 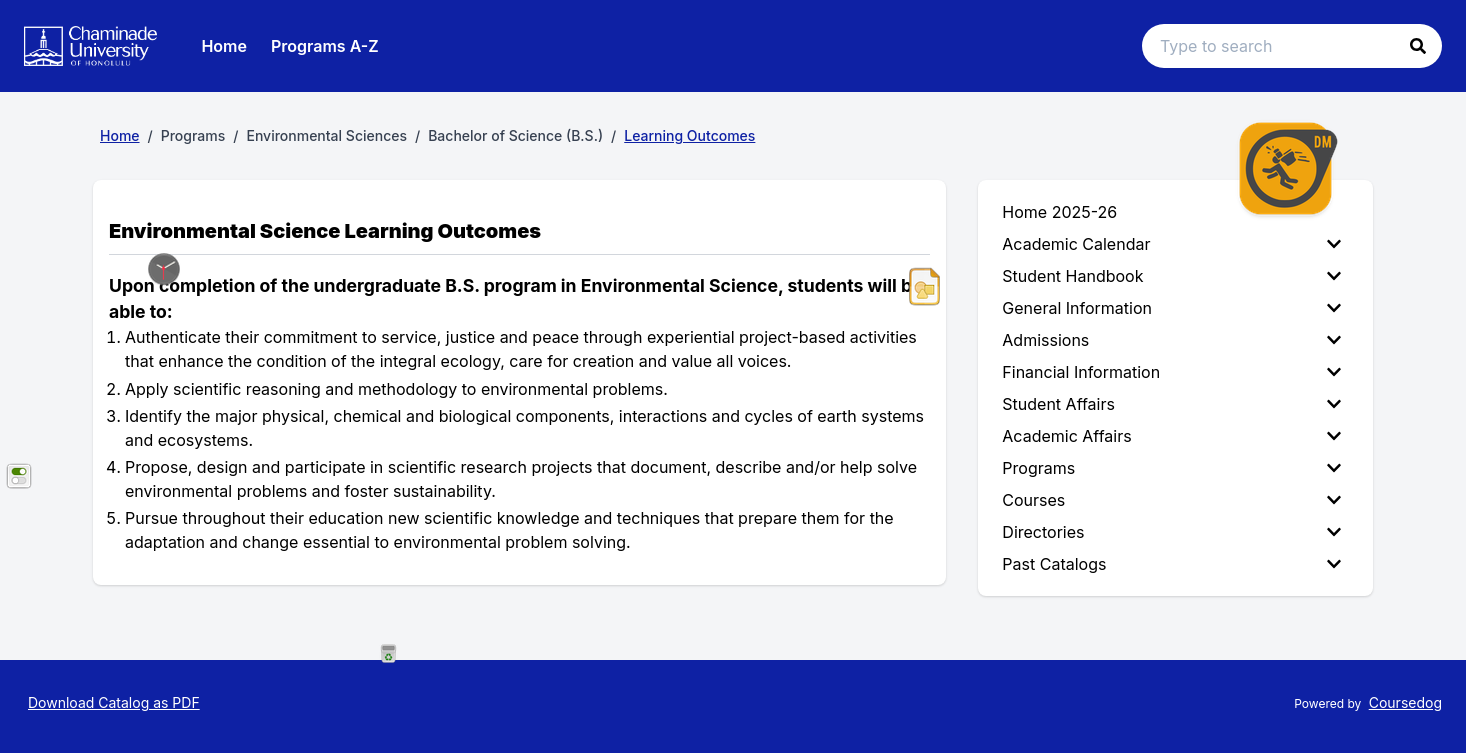 I want to click on launch half-life 2: deathmatch, so click(x=1285, y=168).